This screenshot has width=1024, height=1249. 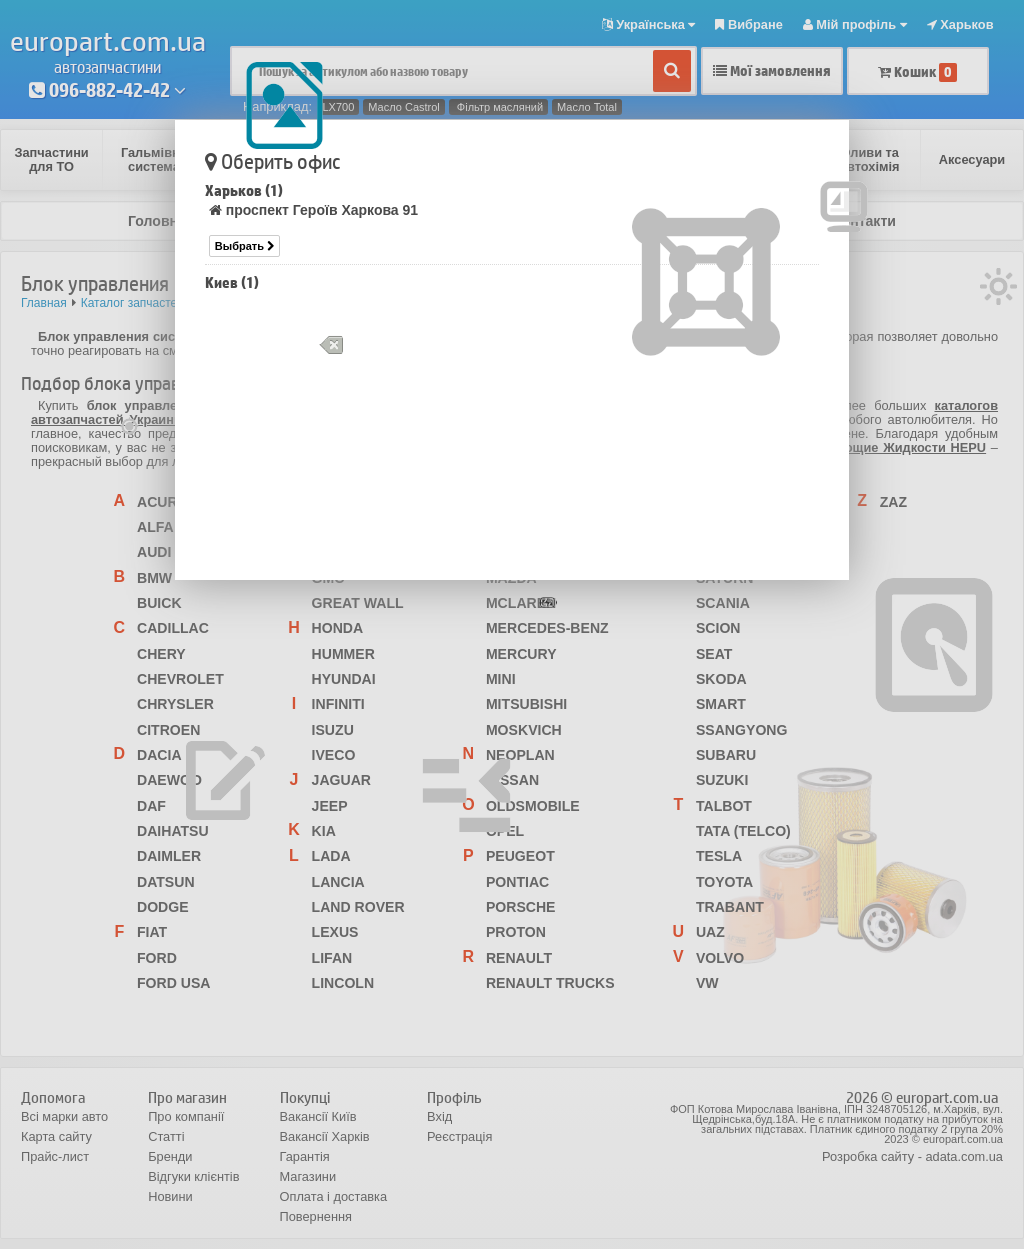 What do you see at coordinates (466, 795) in the screenshot?
I see `decrease text indentation` at bounding box center [466, 795].